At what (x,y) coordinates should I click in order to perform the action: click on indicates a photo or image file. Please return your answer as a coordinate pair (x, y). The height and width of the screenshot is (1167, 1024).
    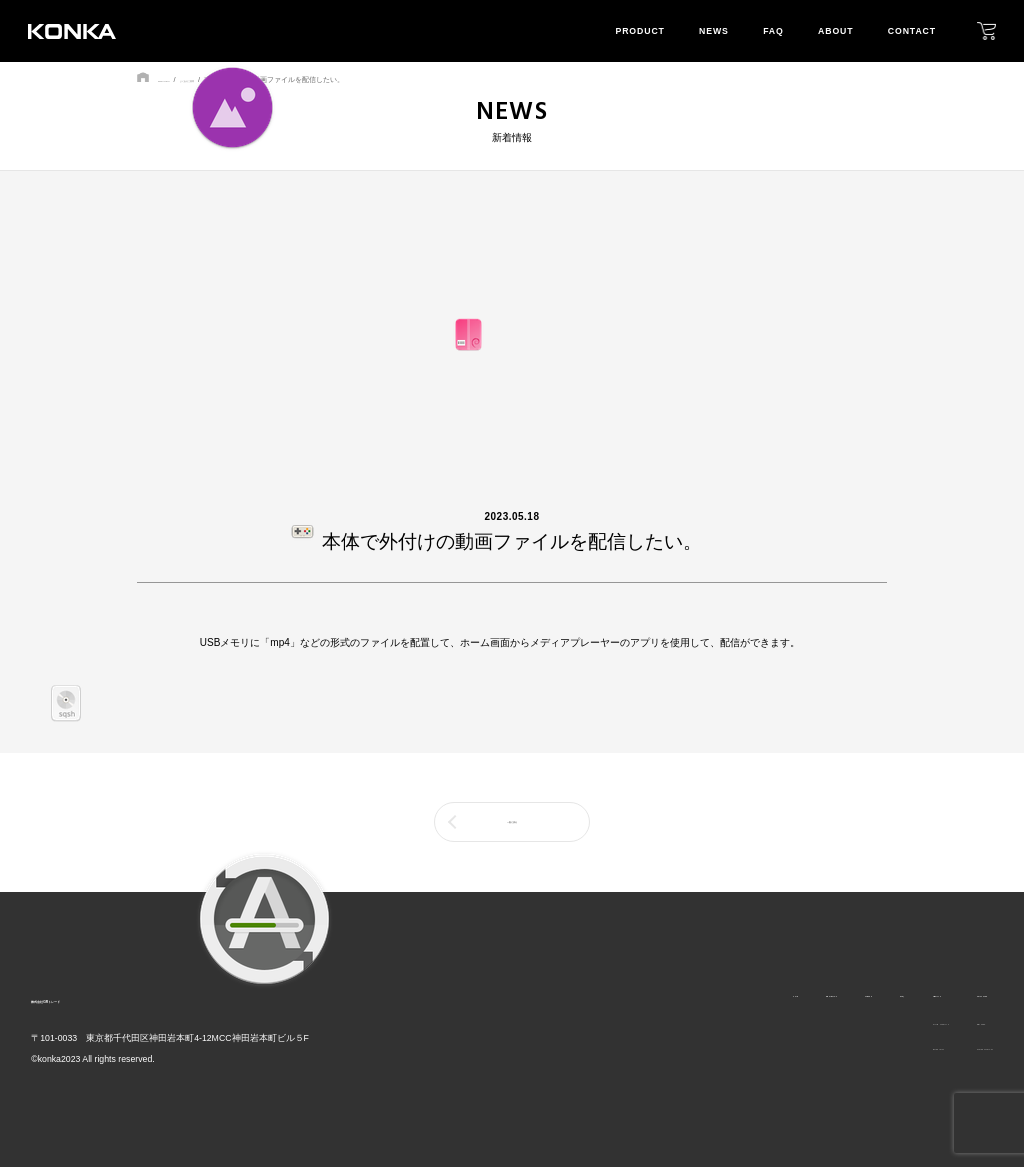
    Looking at the image, I should click on (232, 107).